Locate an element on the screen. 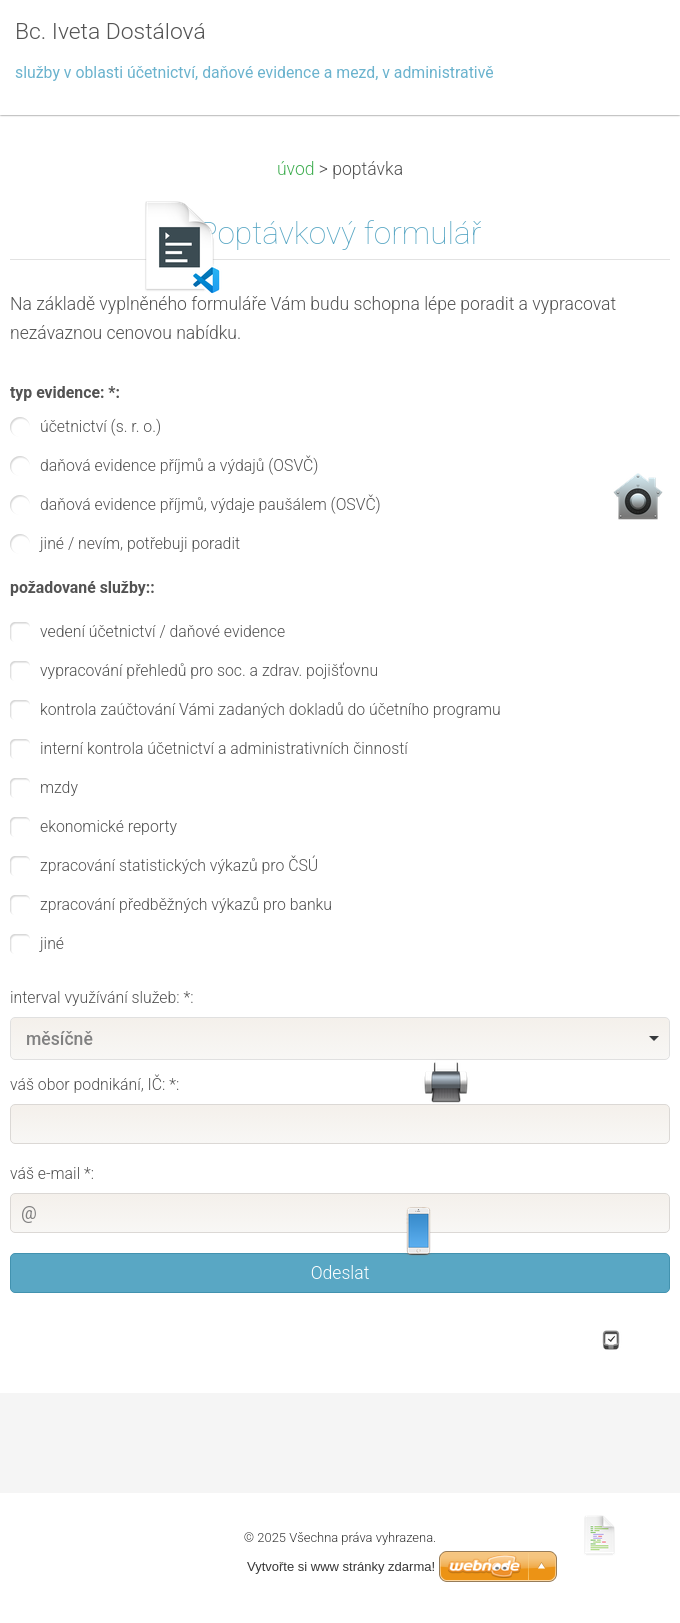 This screenshot has height=1623, width=680. open Things 3 task management app is located at coordinates (611, 1340).